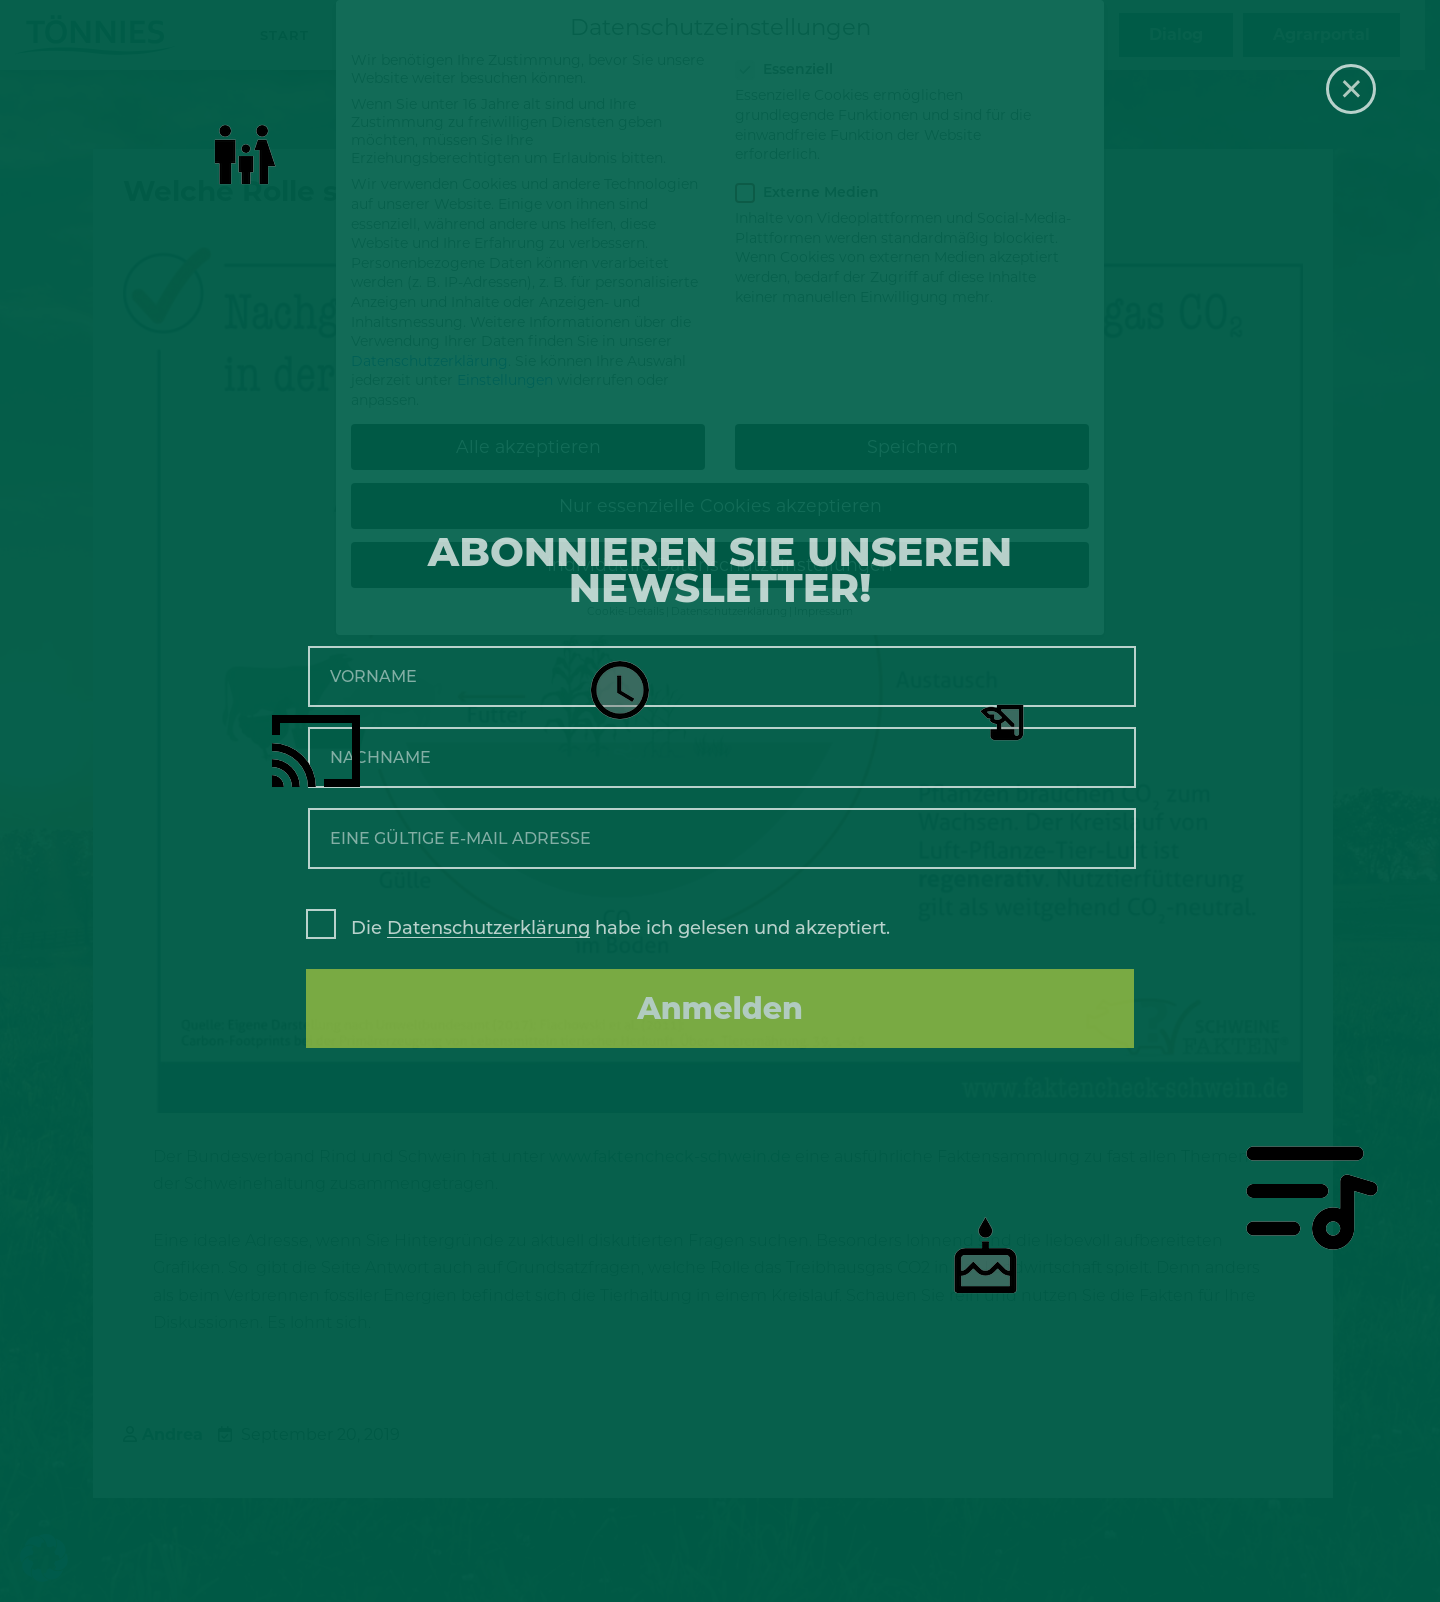 Image resolution: width=1440 pixels, height=1602 pixels. What do you see at coordinates (985, 1258) in the screenshot?
I see `view birthday or celebration events` at bounding box center [985, 1258].